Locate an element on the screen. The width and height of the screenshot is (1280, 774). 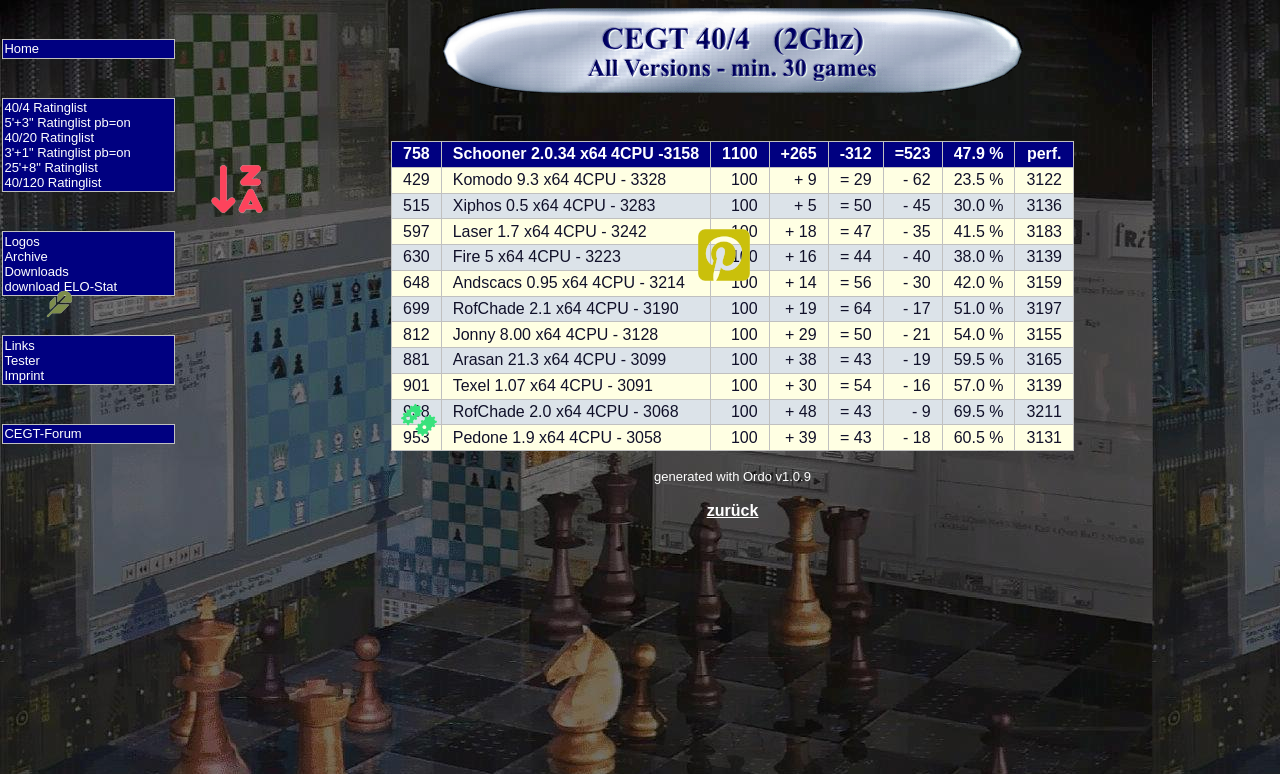
sort items alphabetically in descending order (Z to A) is located at coordinates (237, 189).